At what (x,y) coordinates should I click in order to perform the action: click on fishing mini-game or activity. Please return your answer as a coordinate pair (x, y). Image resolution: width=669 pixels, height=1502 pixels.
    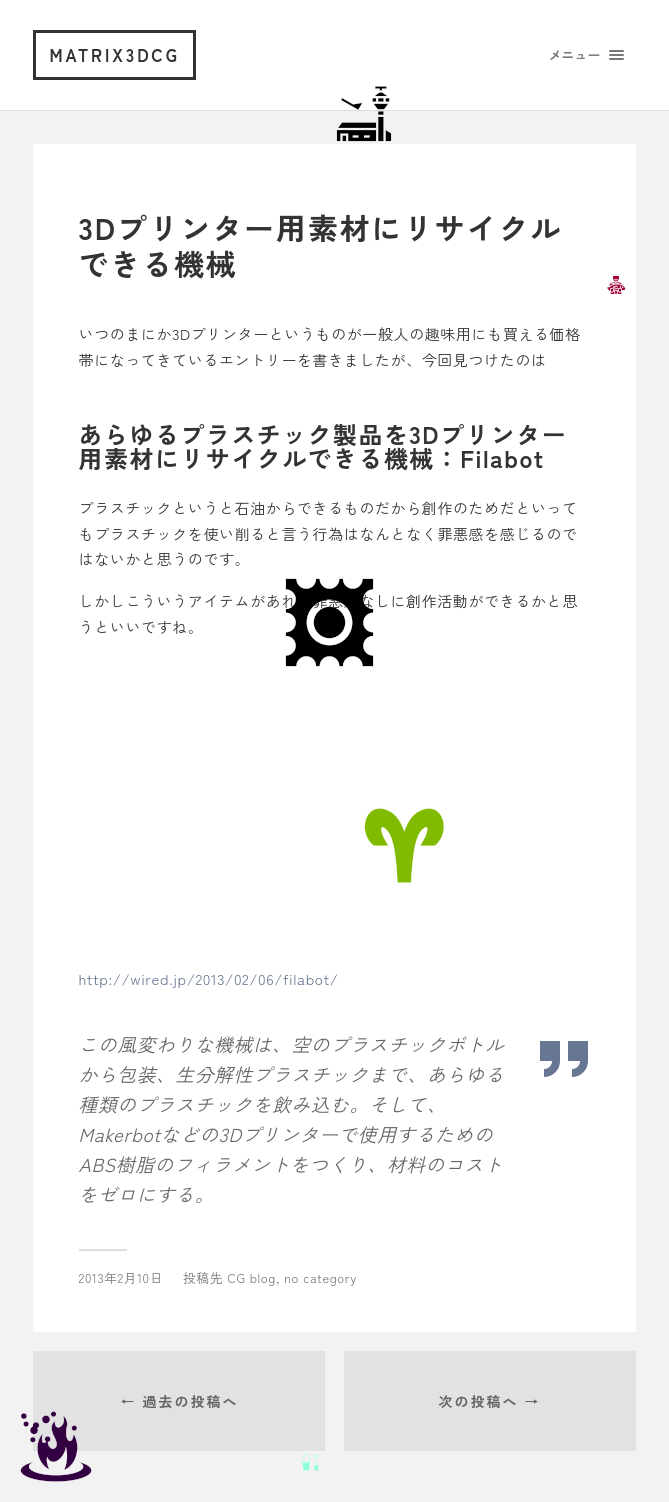
    Looking at the image, I should click on (616, 285).